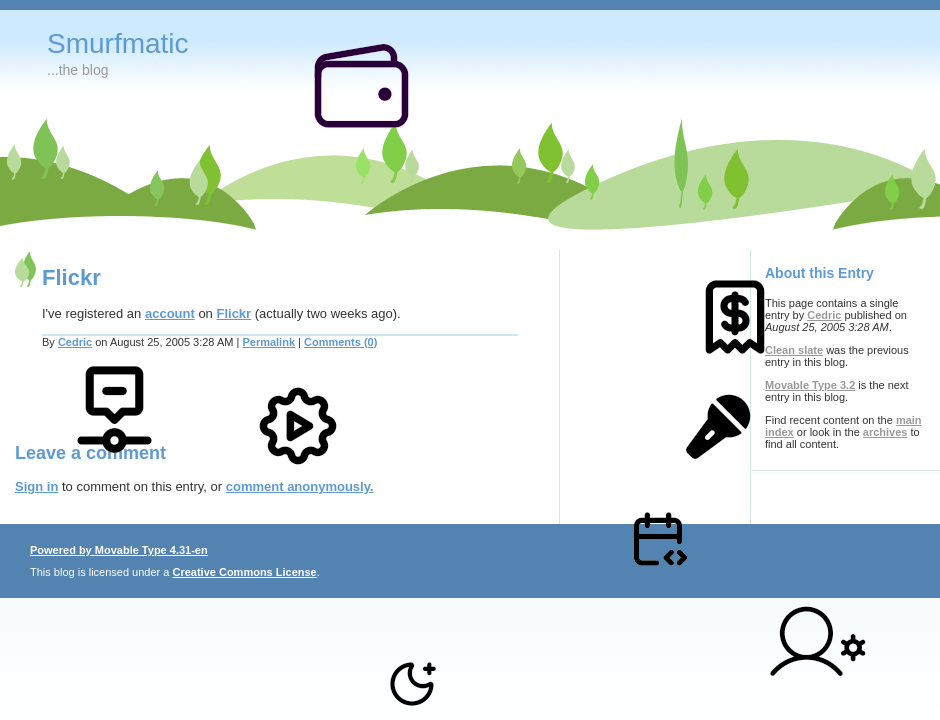 This screenshot has width=940, height=720. What do you see at coordinates (114, 407) in the screenshot?
I see `remove an event from the timeline` at bounding box center [114, 407].